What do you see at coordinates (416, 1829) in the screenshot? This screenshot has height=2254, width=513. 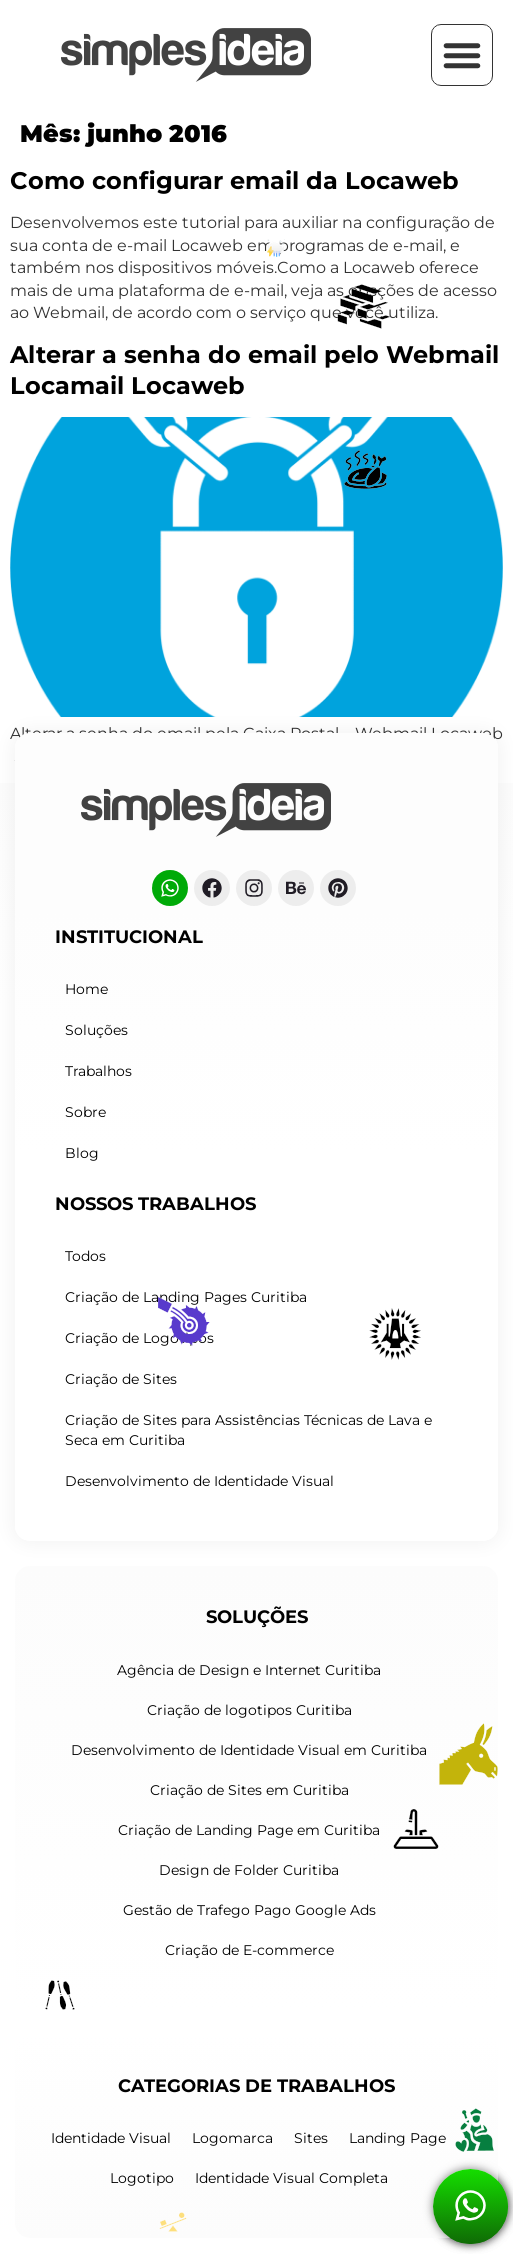 I see `kitchen or bathroom fixtures category` at bounding box center [416, 1829].